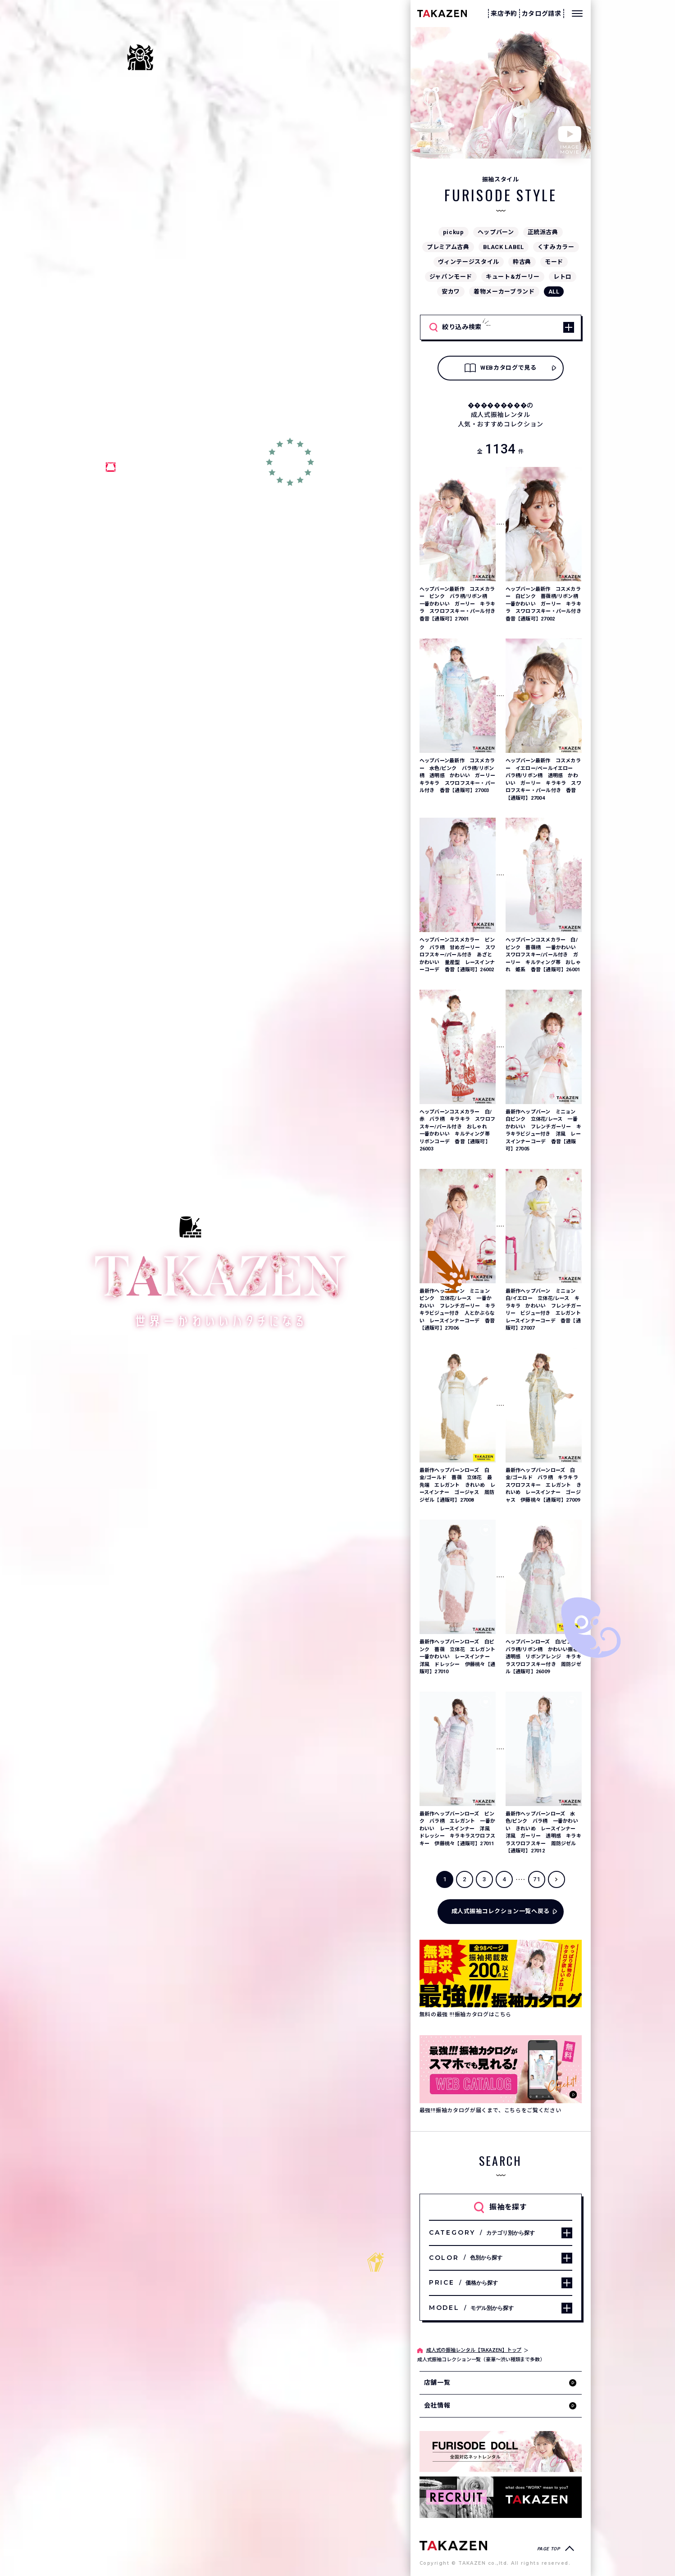  I want to click on access theater or entertainment content, so click(110, 467).